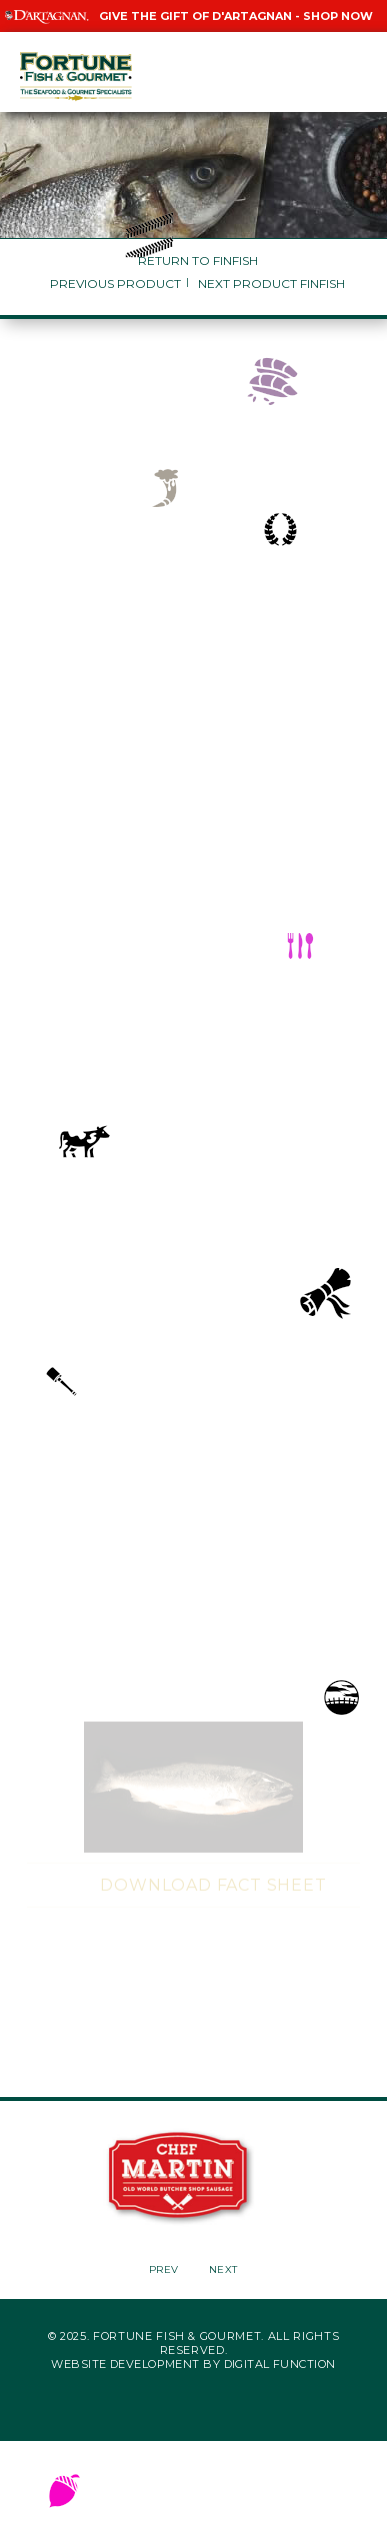  Describe the element at coordinates (280, 529) in the screenshot. I see `indicates achievement or award earned` at that location.